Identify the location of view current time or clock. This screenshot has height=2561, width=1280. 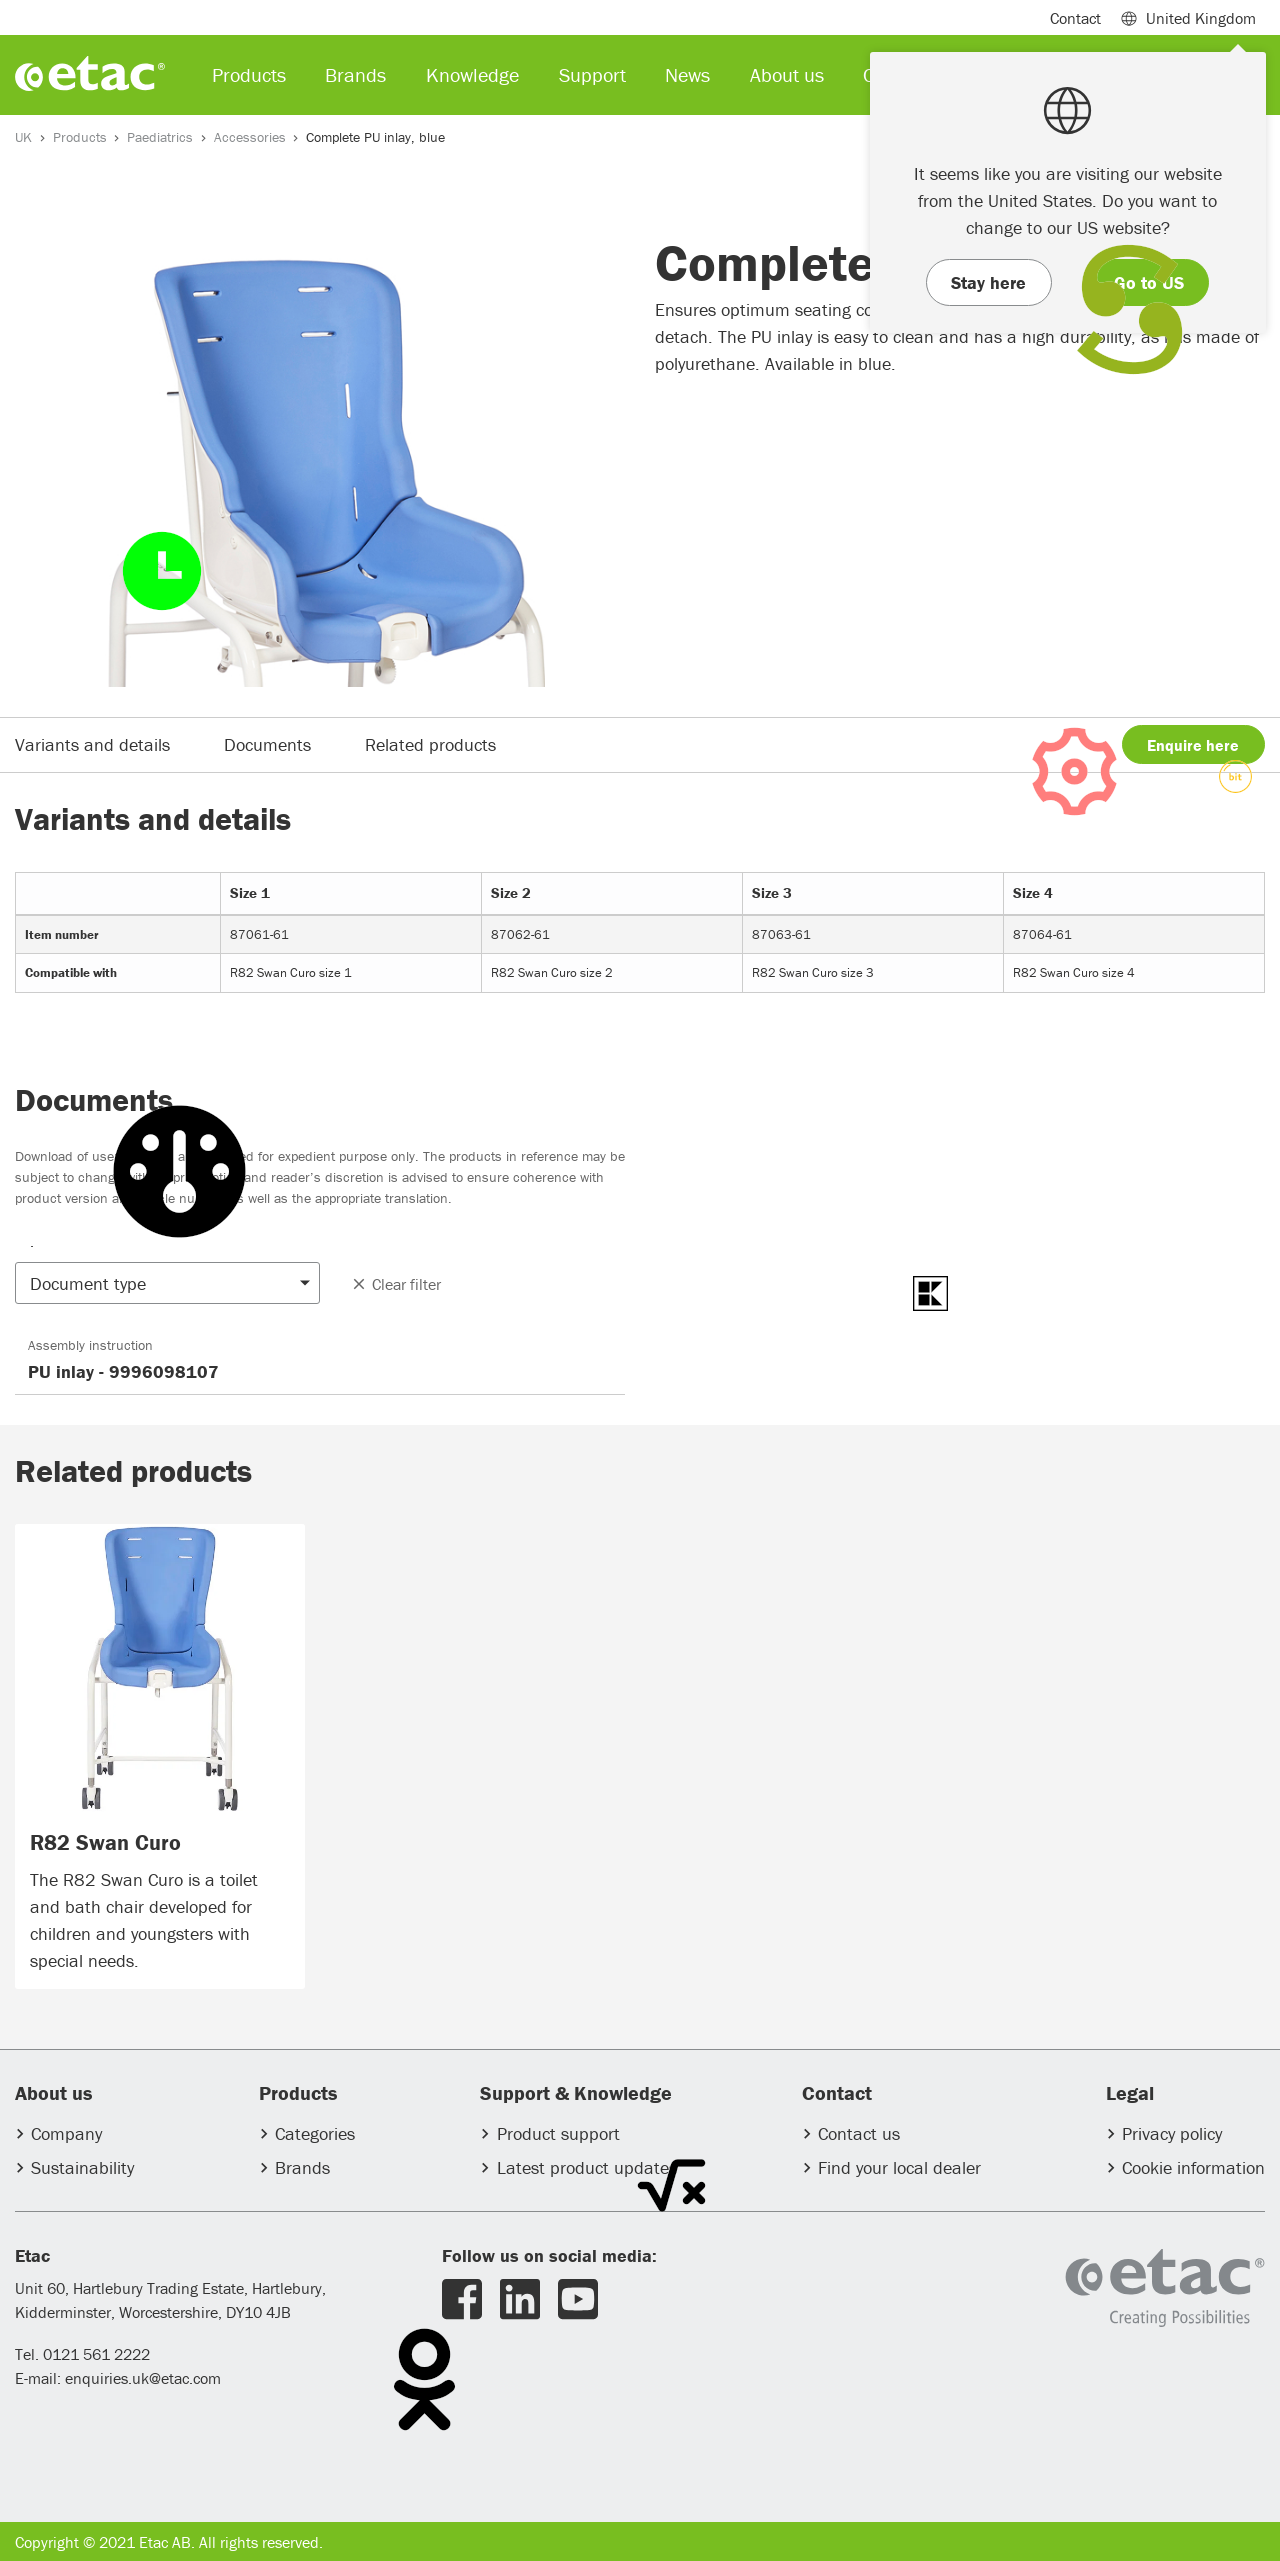
(162, 571).